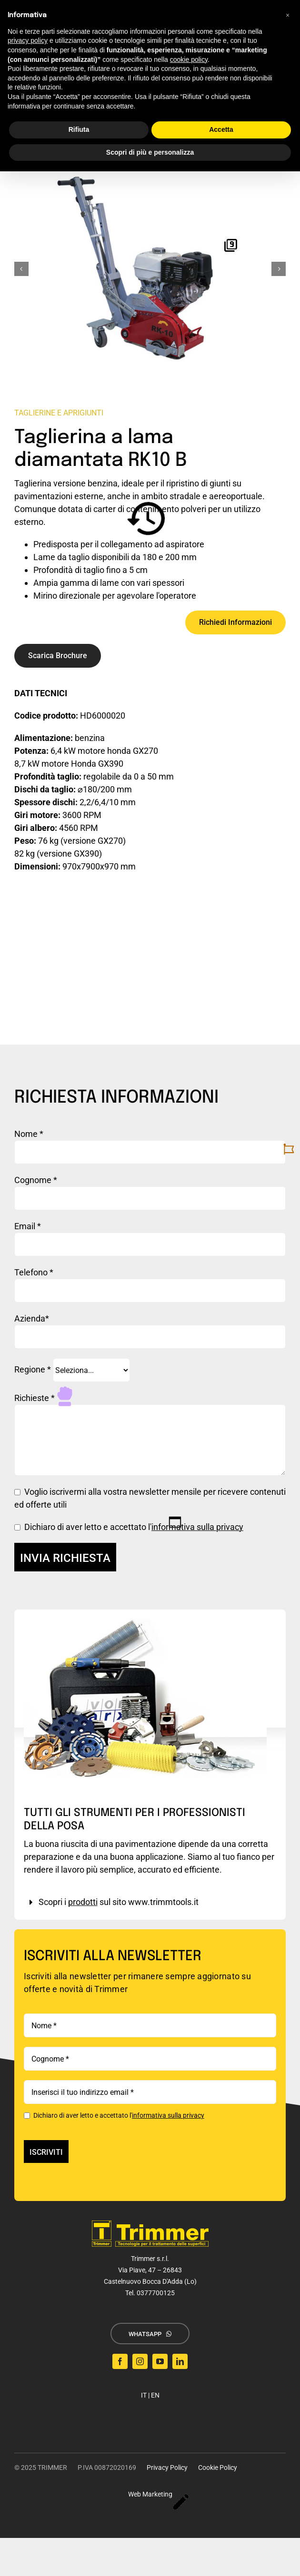 Image resolution: width=300 pixels, height=2576 pixels. I want to click on font awesome brand logo, so click(289, 1149).